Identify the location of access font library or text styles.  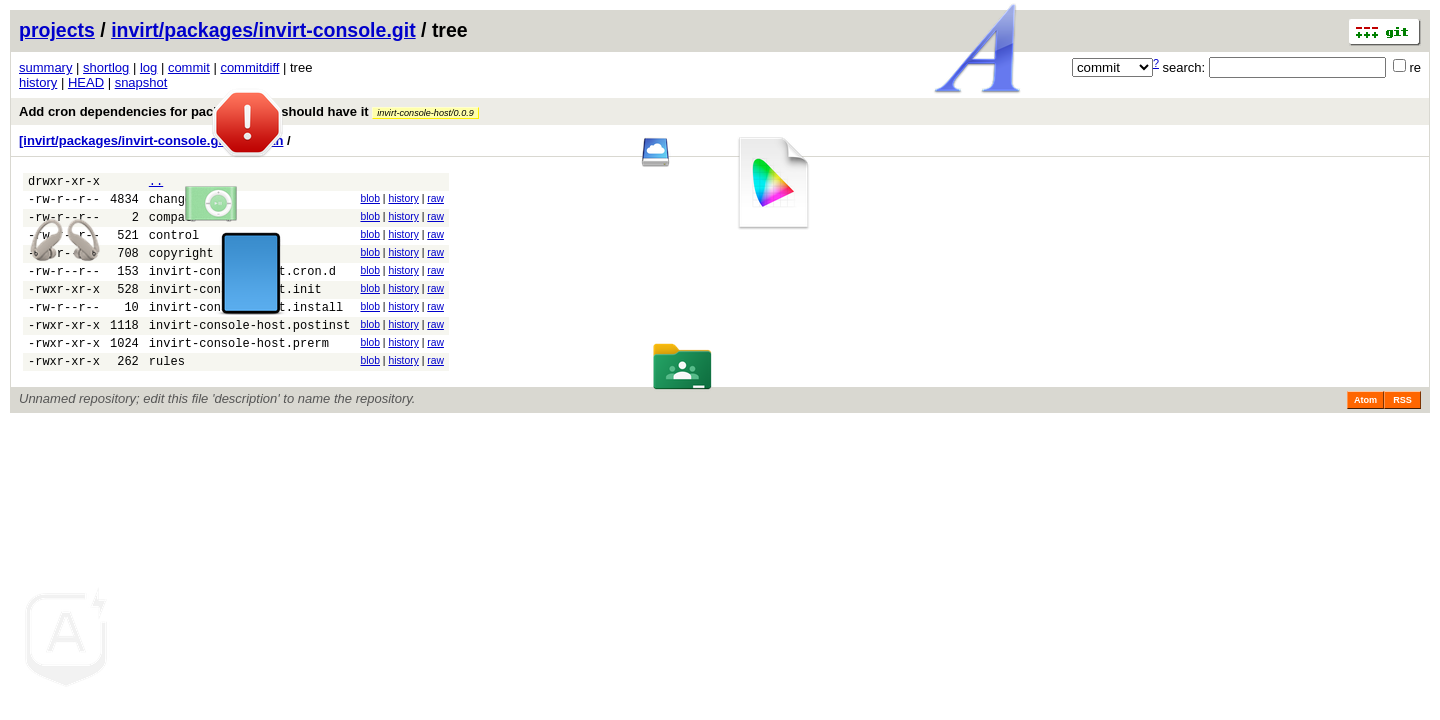
(977, 50).